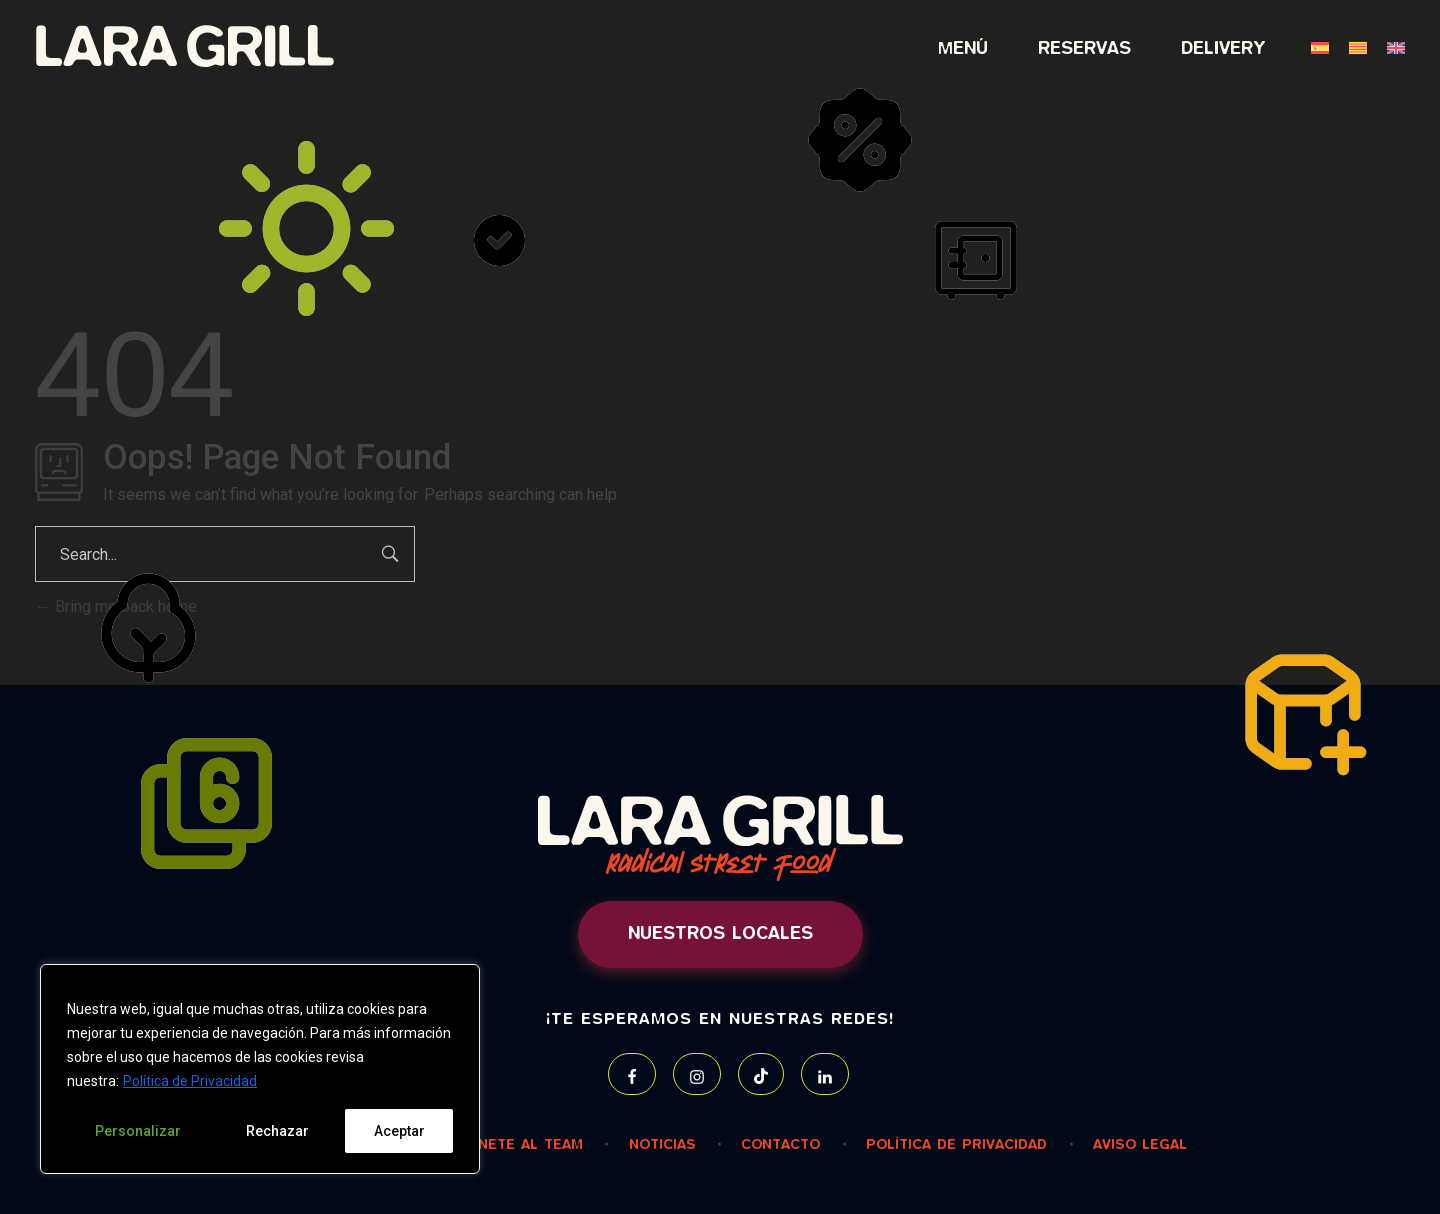 This screenshot has width=1440, height=1214. What do you see at coordinates (976, 262) in the screenshot?
I see `access fiscal host settings` at bounding box center [976, 262].